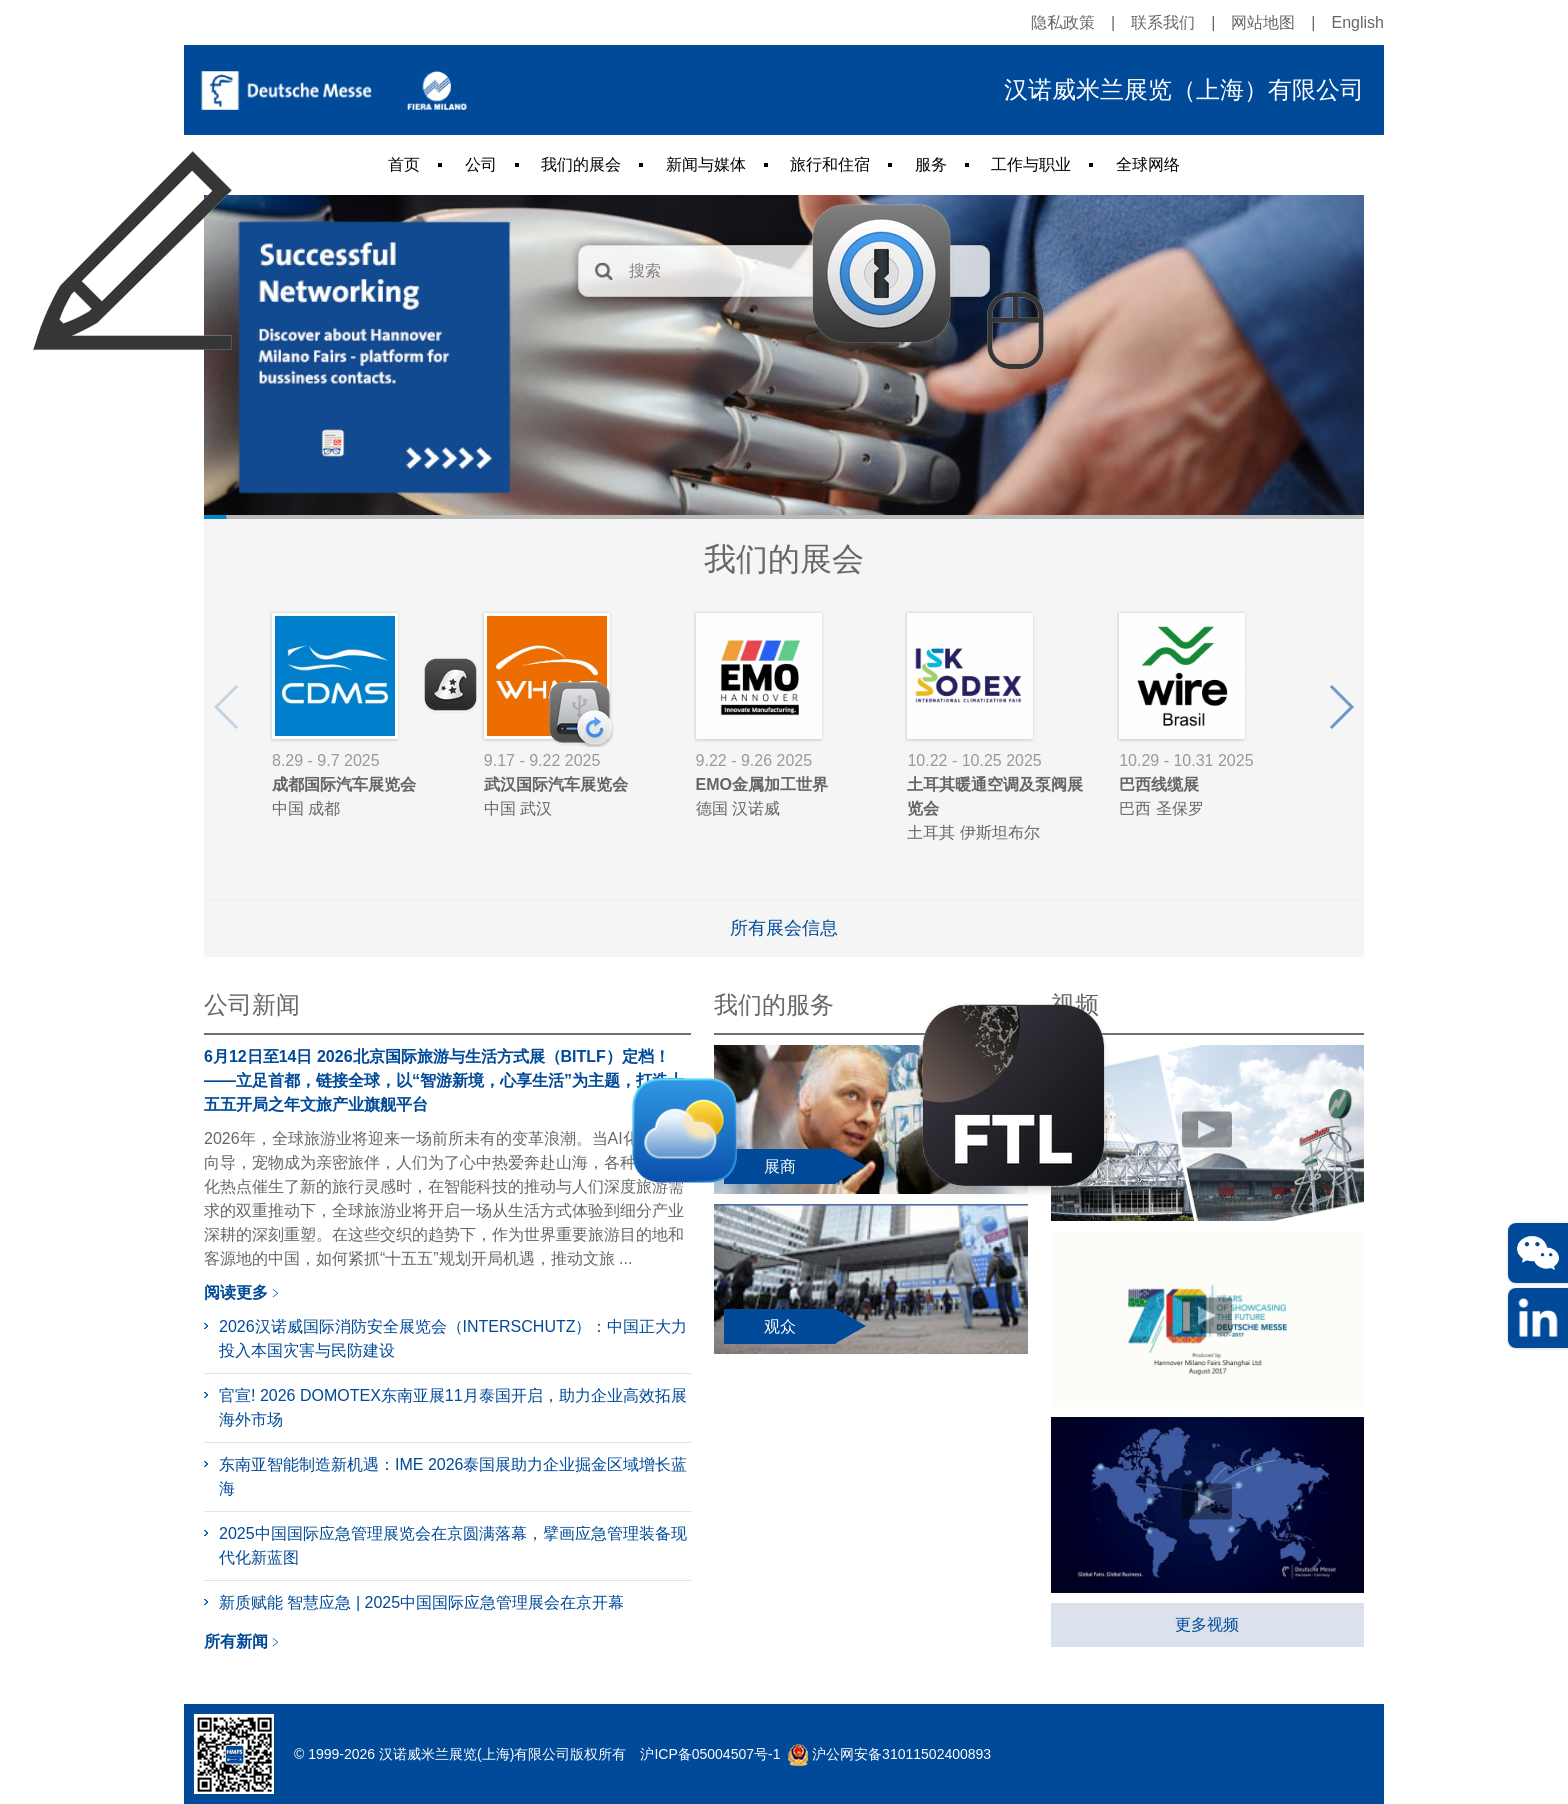 The height and width of the screenshot is (1804, 1568). Describe the element at coordinates (881, 273) in the screenshot. I see `open password manager app` at that location.